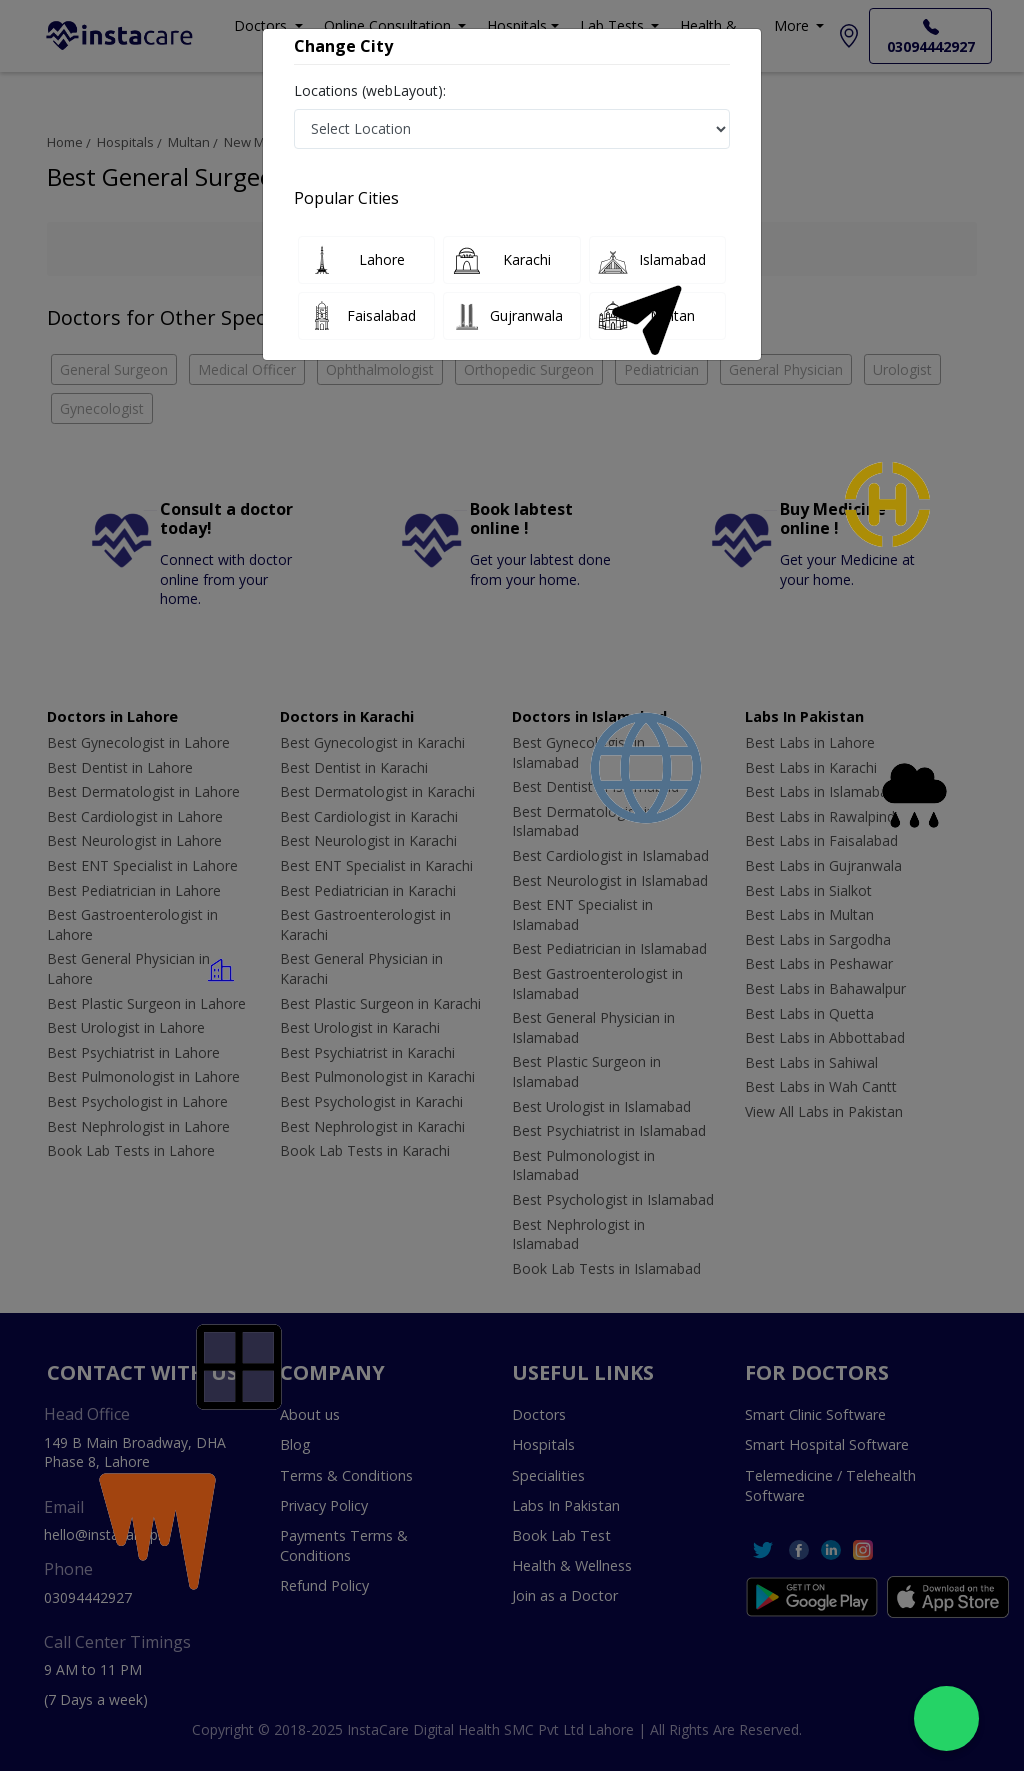 The width and height of the screenshot is (1024, 1771). What do you see at coordinates (239, 1367) in the screenshot?
I see `view items in grid layout` at bounding box center [239, 1367].